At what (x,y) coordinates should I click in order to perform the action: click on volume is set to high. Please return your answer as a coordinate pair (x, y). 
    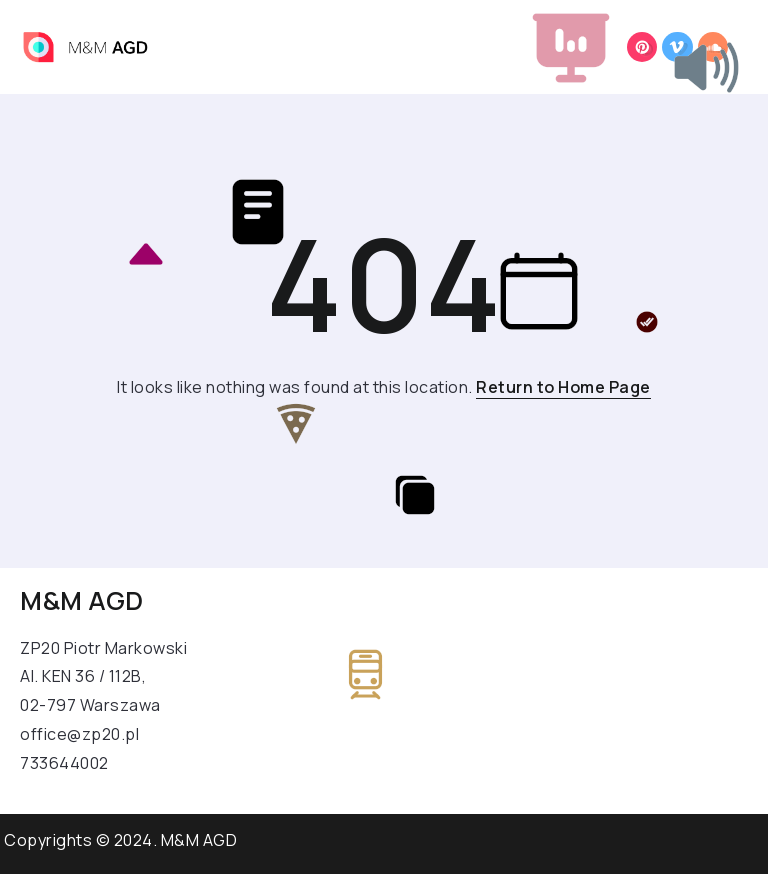
    Looking at the image, I should click on (706, 67).